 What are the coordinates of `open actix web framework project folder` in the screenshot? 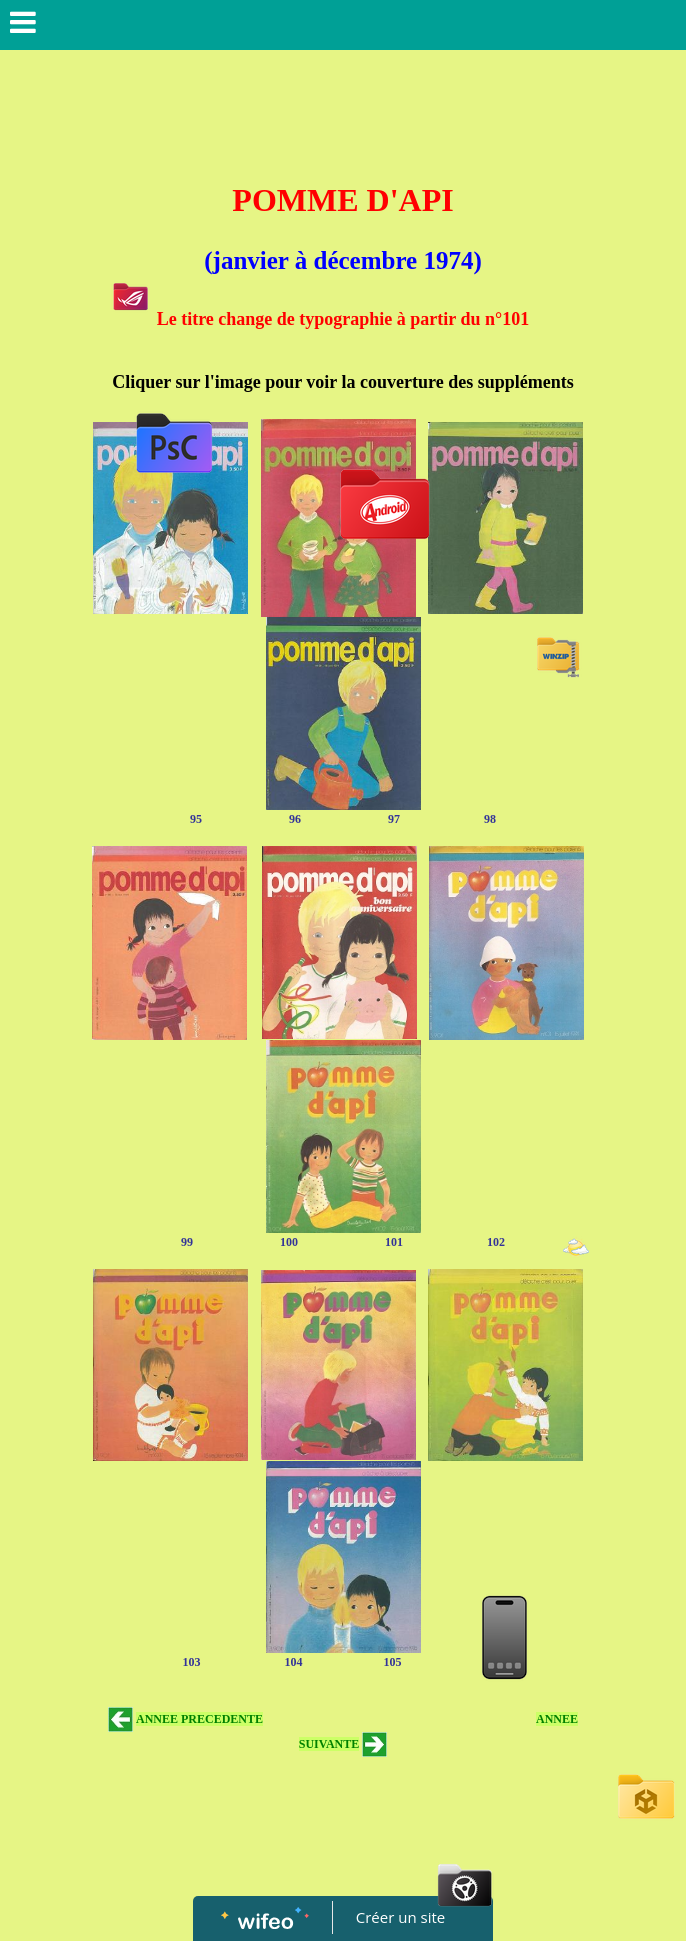 It's located at (464, 1886).